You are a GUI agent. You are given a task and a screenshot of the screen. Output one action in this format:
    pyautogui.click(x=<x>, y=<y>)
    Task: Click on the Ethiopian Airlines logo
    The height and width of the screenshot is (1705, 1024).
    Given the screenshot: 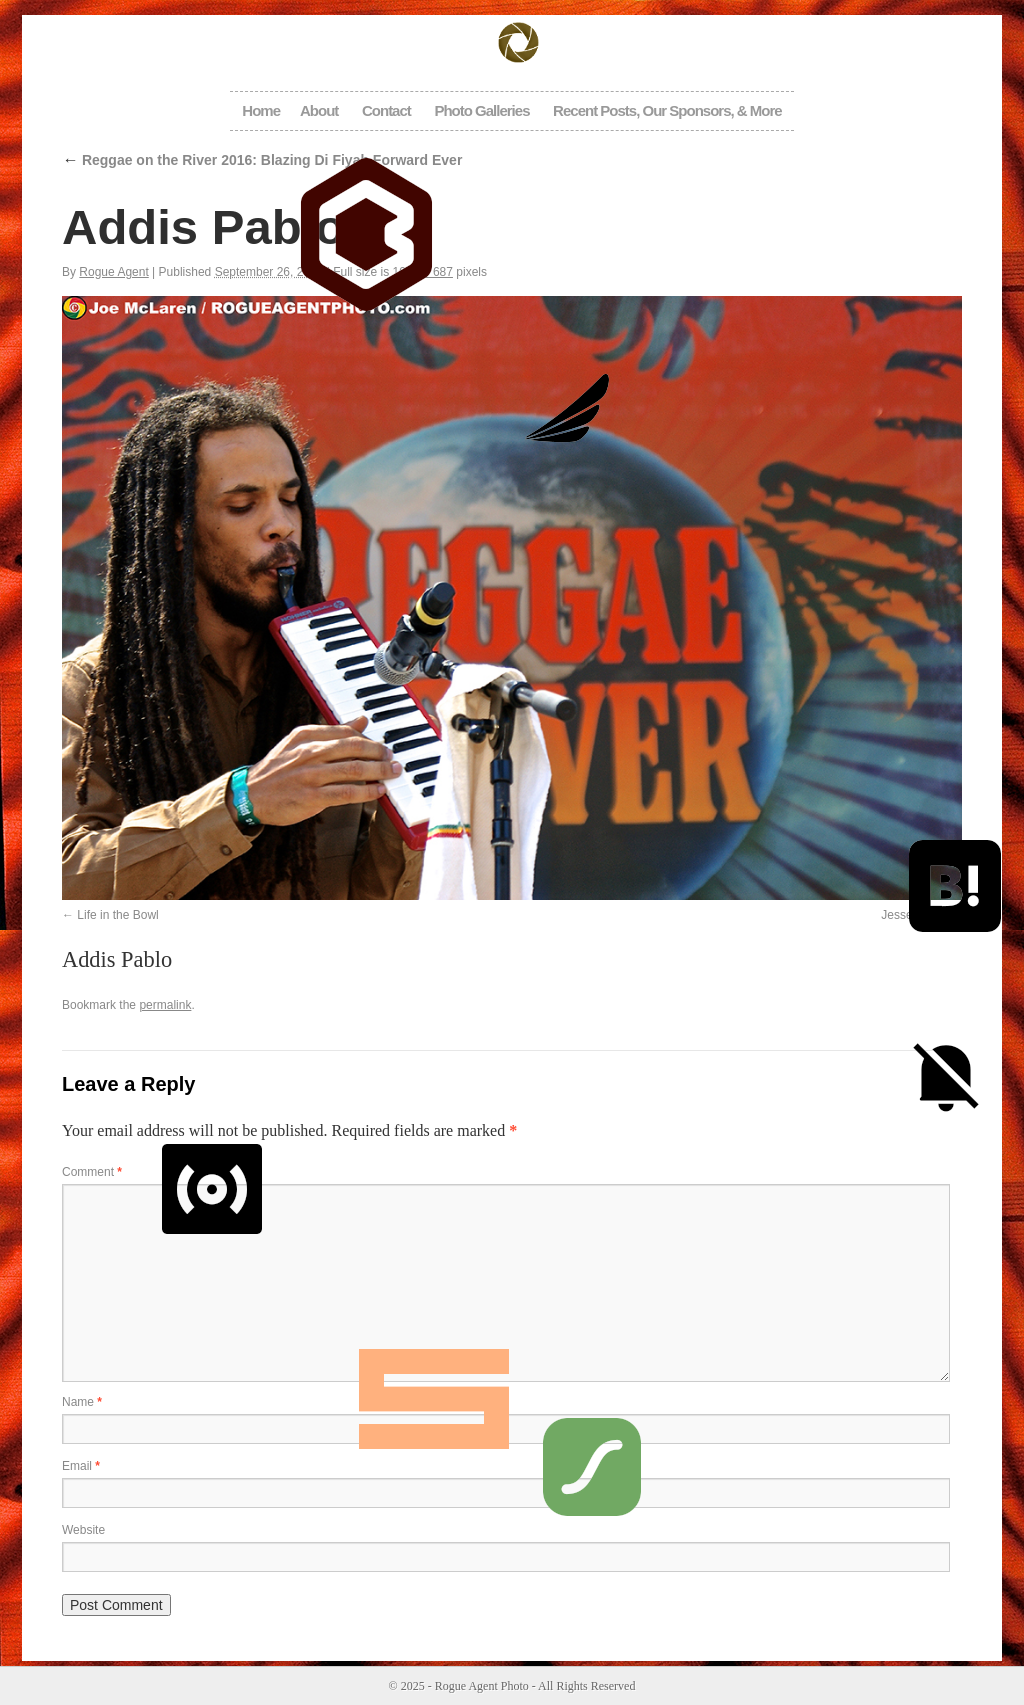 What is the action you would take?
    pyautogui.click(x=567, y=408)
    